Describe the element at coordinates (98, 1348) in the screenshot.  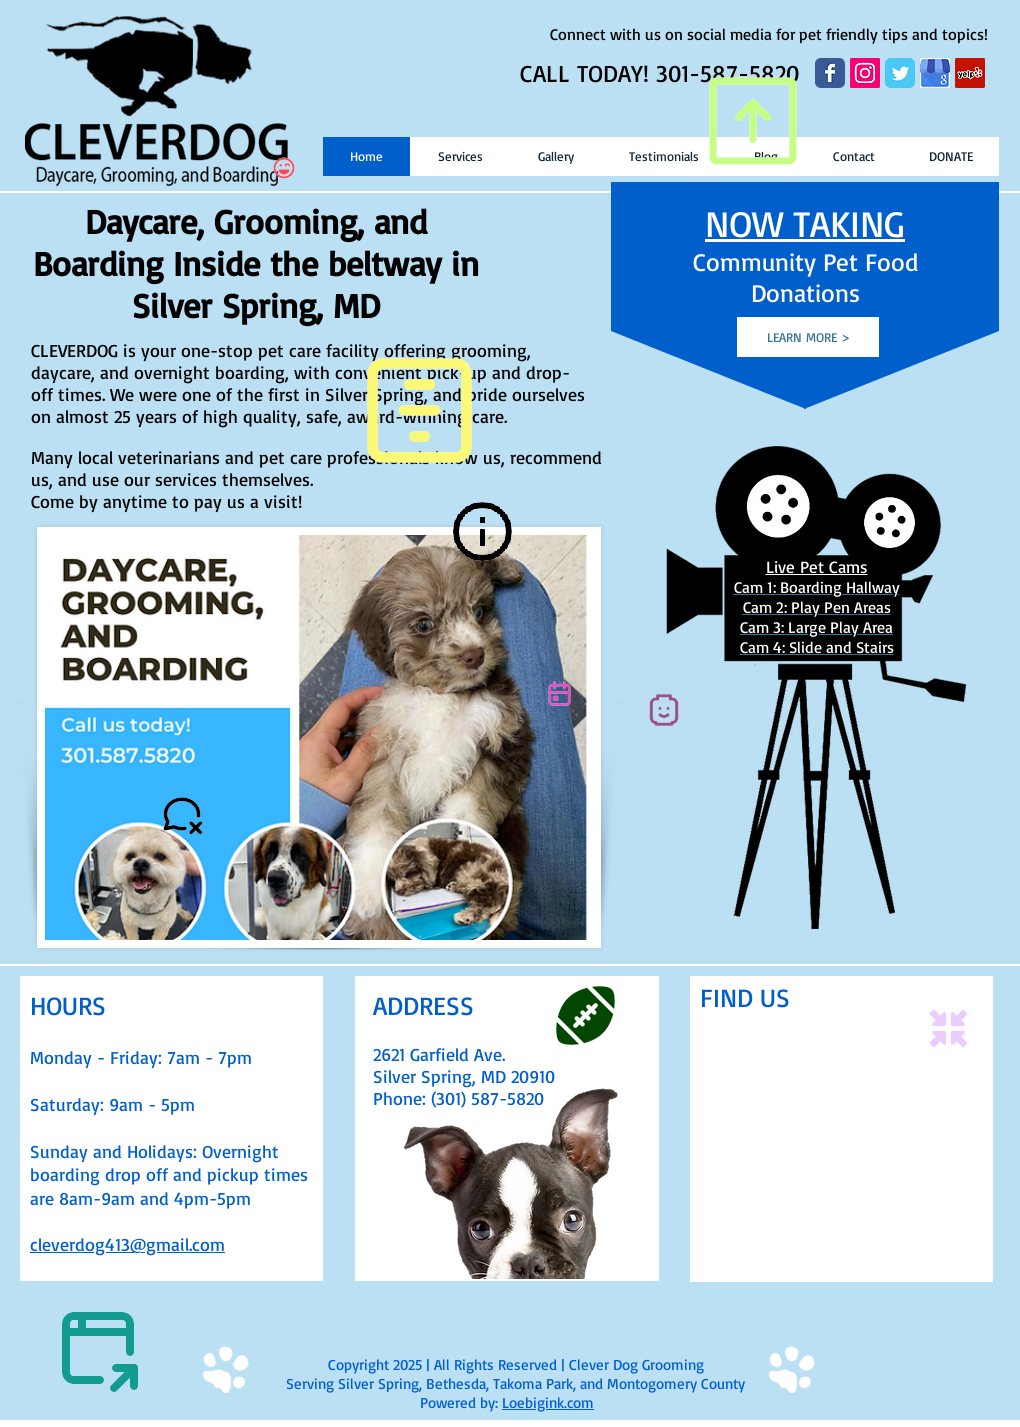
I see `share current webpage` at that location.